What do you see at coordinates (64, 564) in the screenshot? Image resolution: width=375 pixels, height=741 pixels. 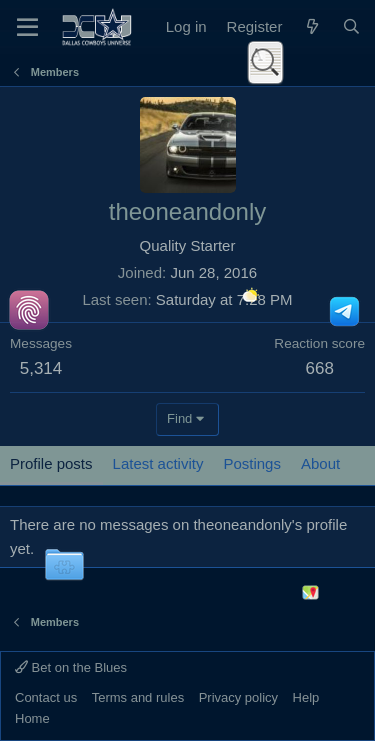 I see `folder containing rapidweaver source files or plugins` at bounding box center [64, 564].